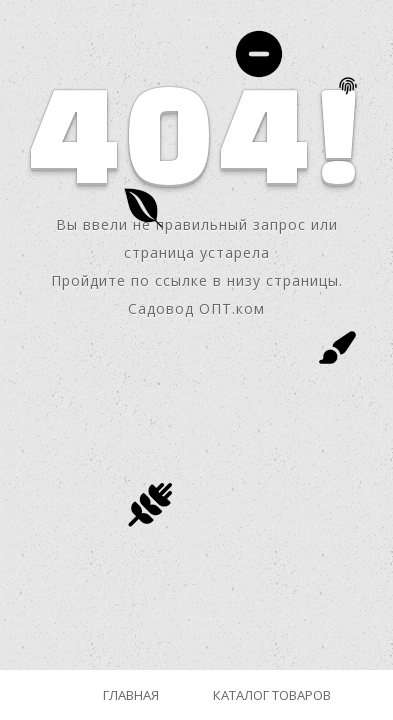  What do you see at coordinates (151, 503) in the screenshot?
I see `indicates wheat or grain content in food items` at bounding box center [151, 503].